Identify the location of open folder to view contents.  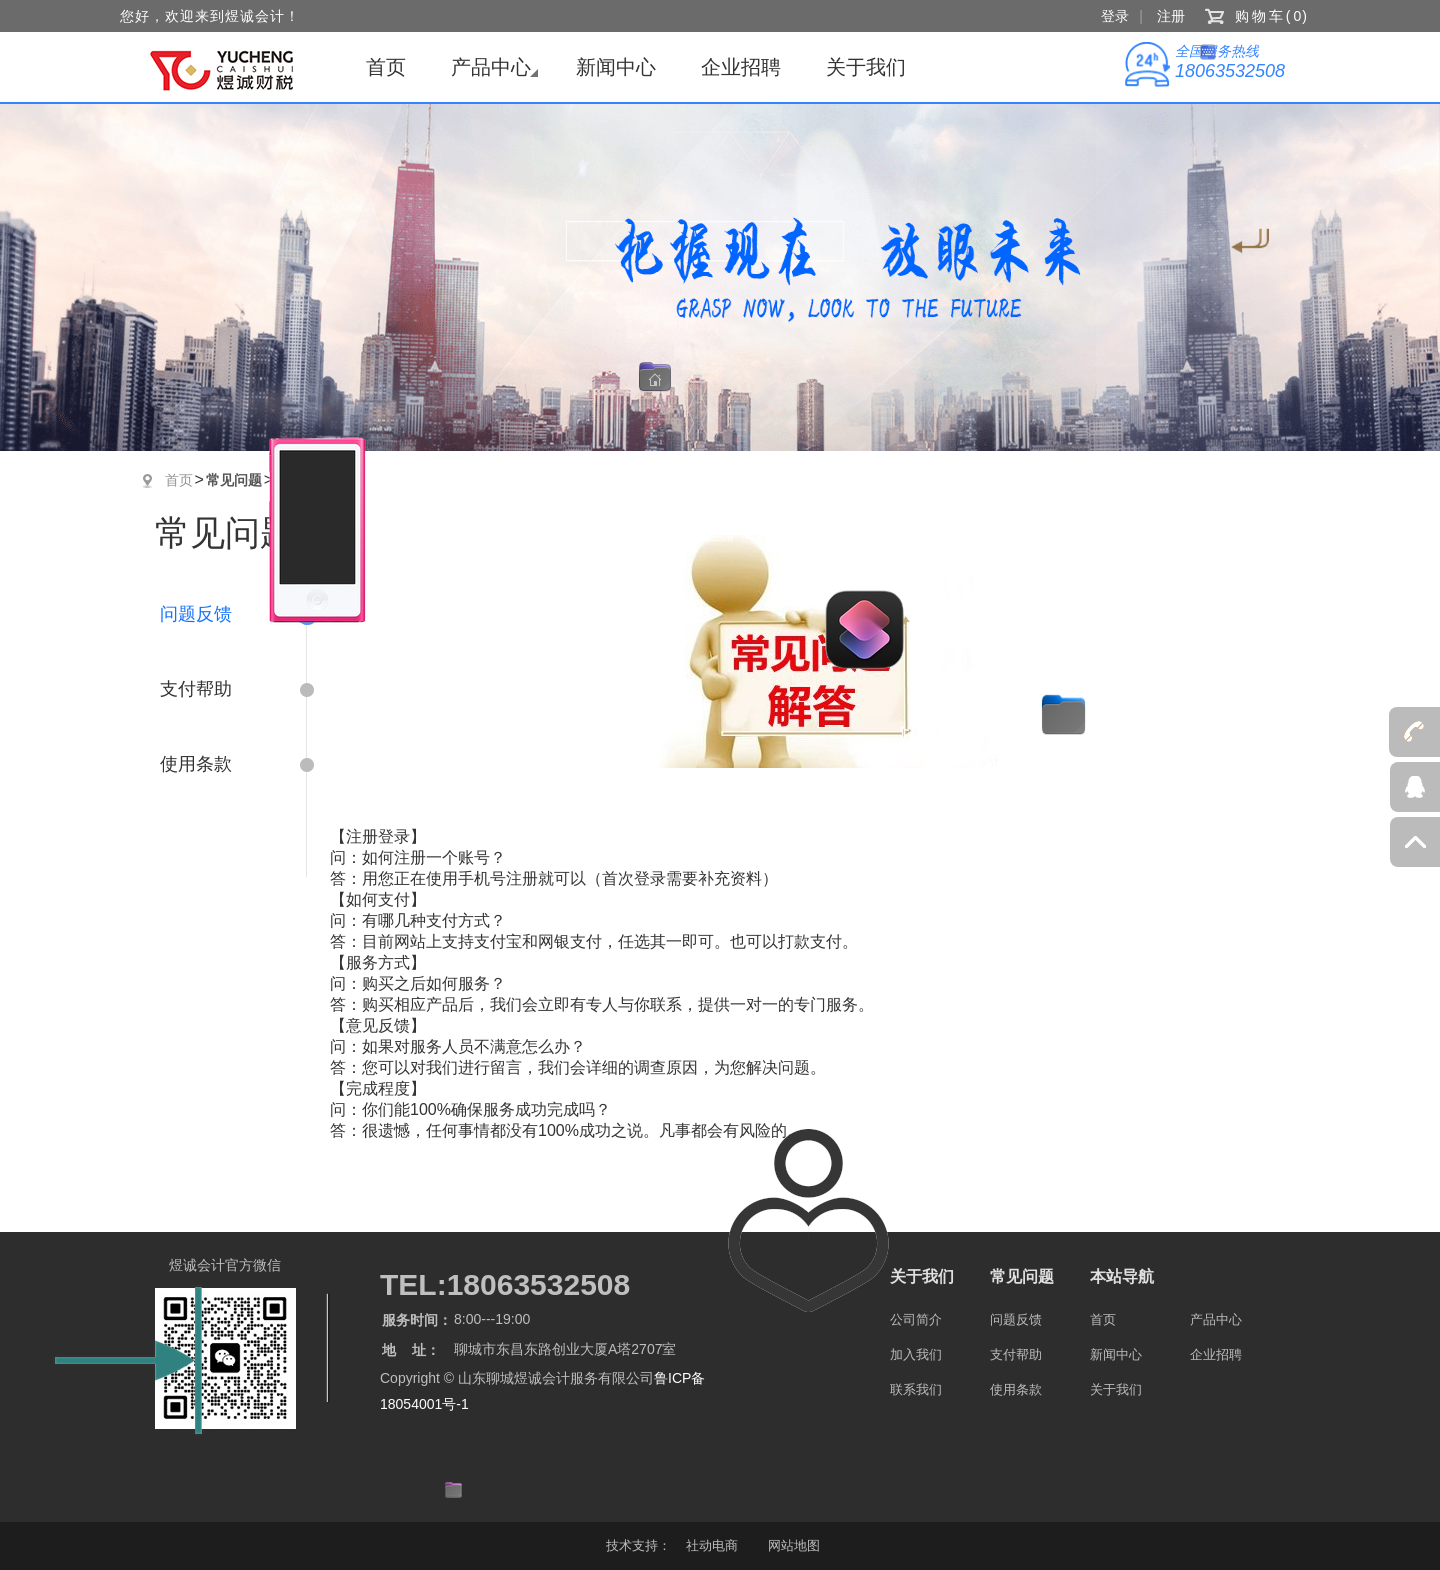
(453, 1489).